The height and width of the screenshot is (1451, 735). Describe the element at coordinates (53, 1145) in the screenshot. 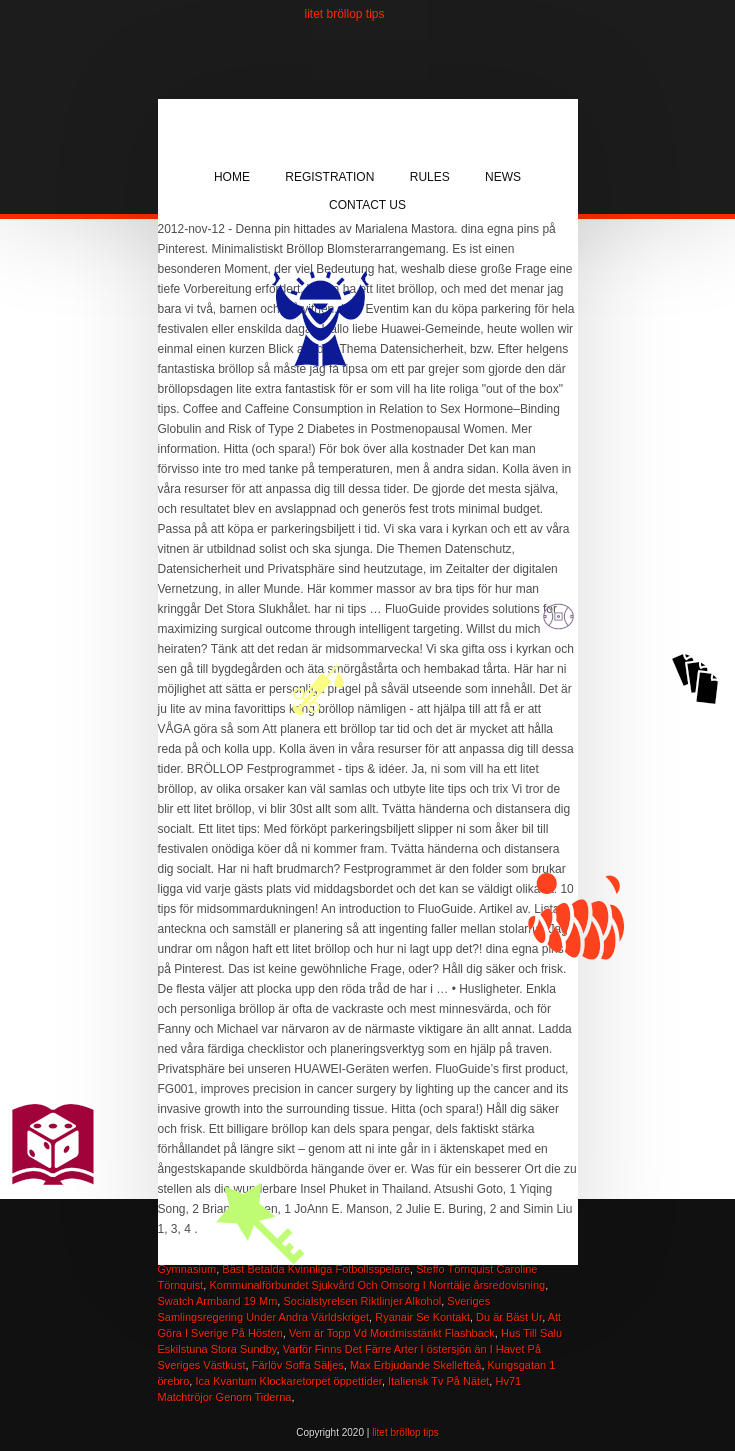

I see `view game rules and instructions` at that location.